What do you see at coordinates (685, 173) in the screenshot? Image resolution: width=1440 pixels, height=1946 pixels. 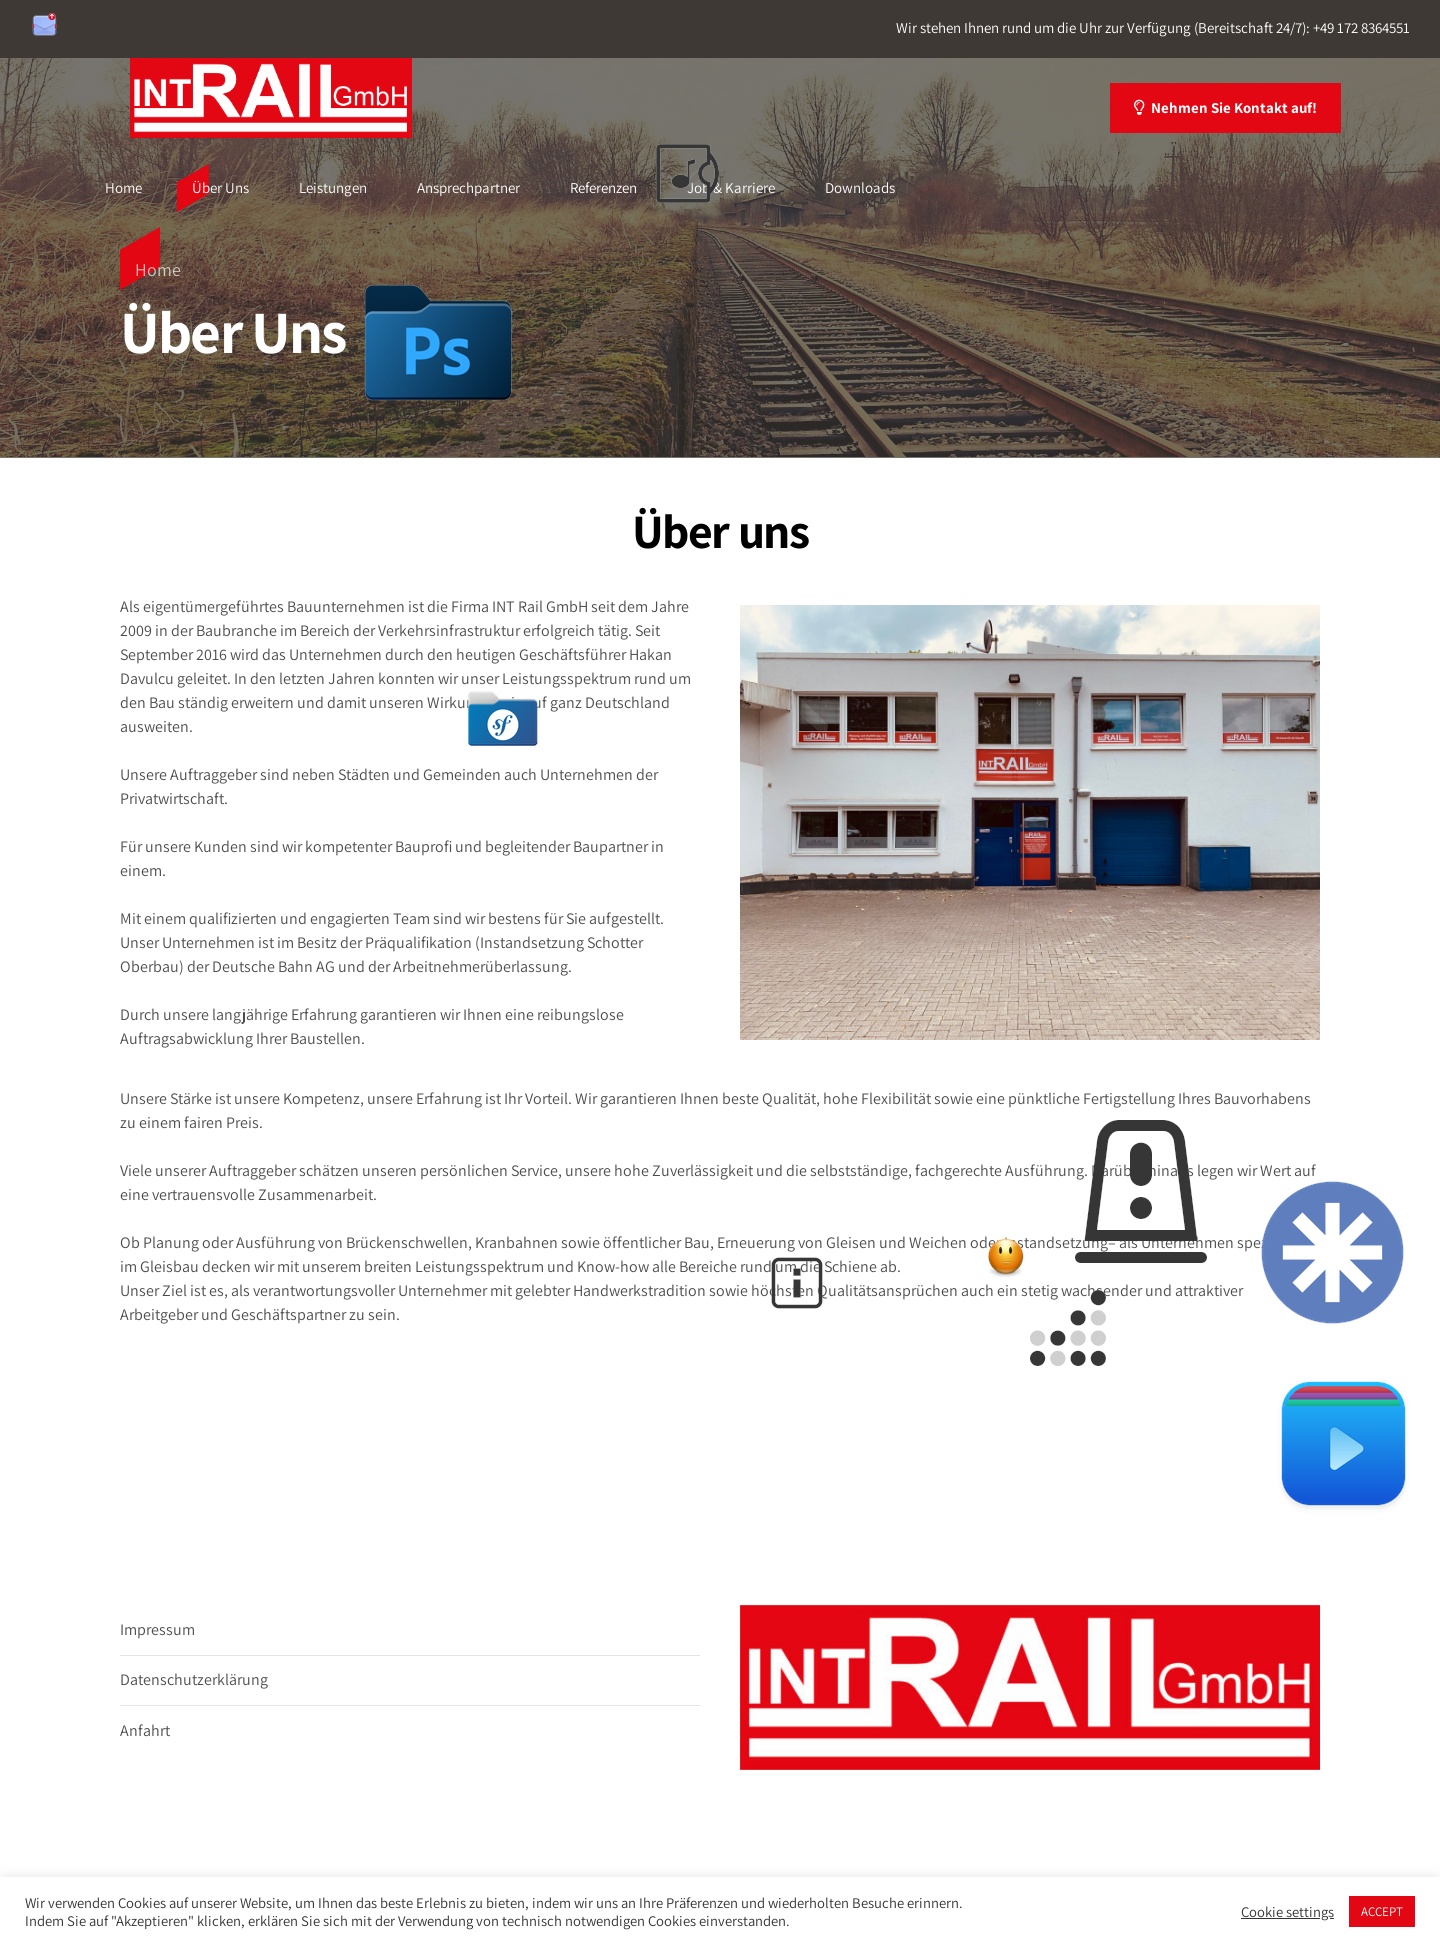 I see `open elisa music player` at bounding box center [685, 173].